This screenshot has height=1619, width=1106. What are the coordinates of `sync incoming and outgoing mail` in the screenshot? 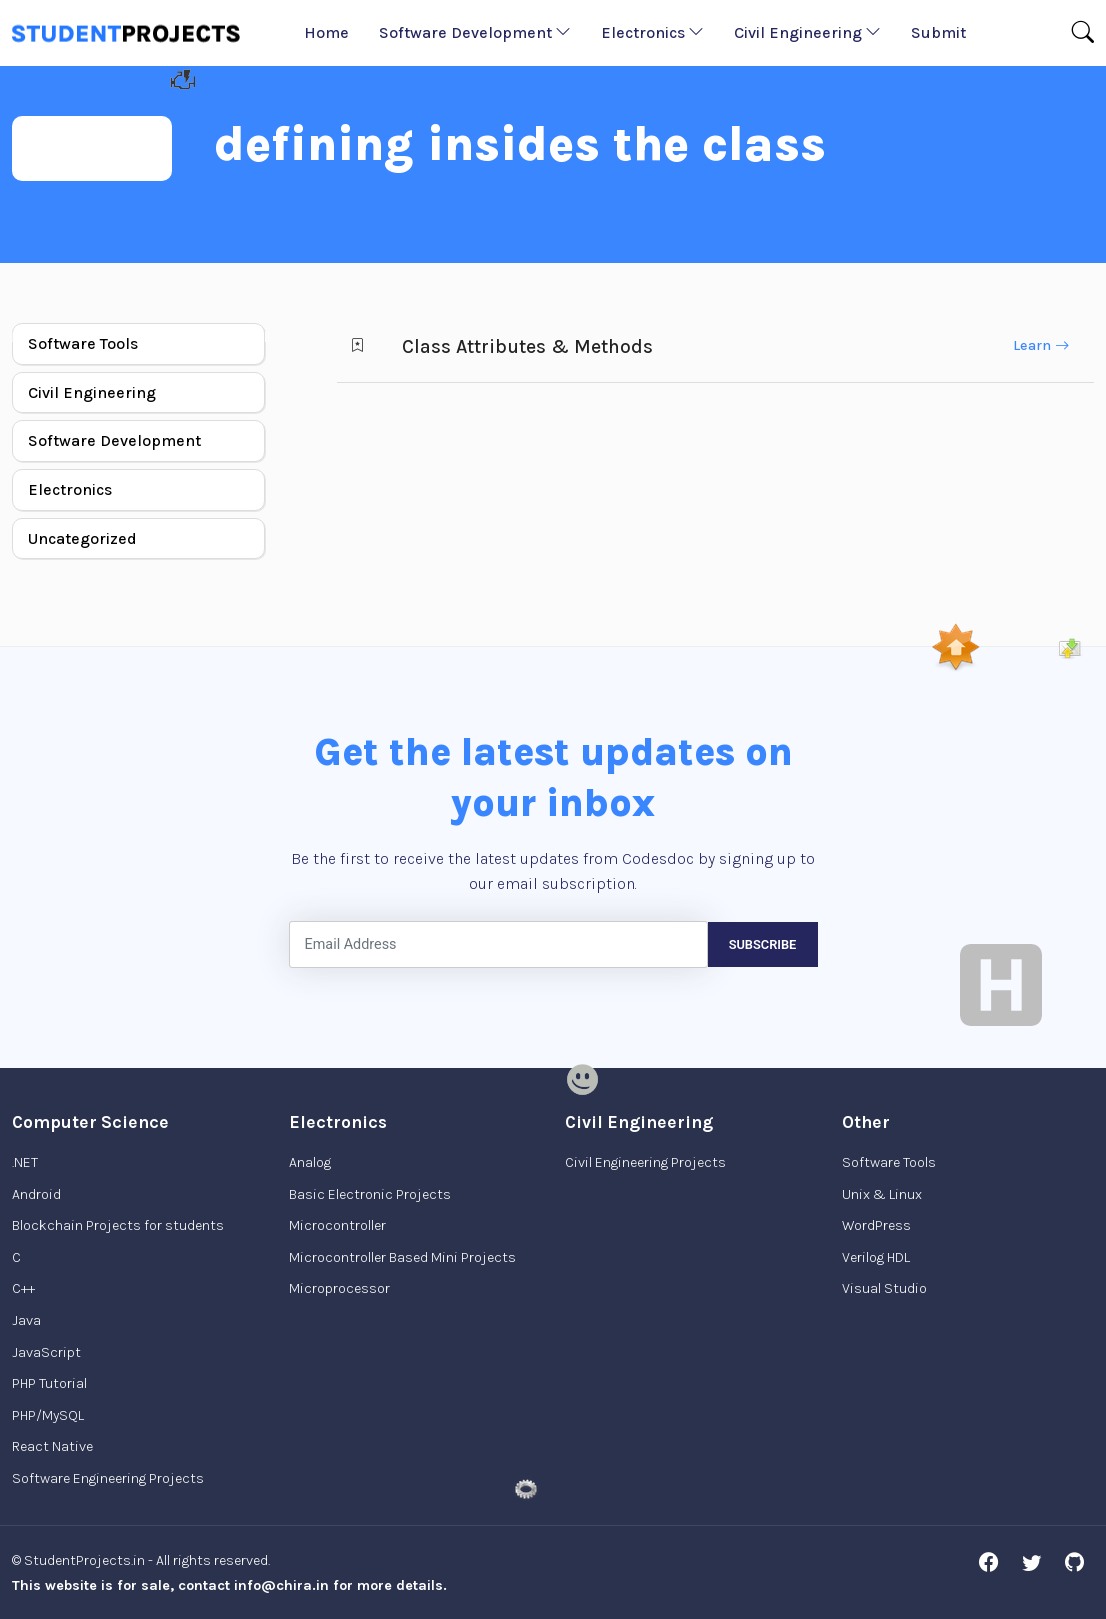 It's located at (1069, 649).